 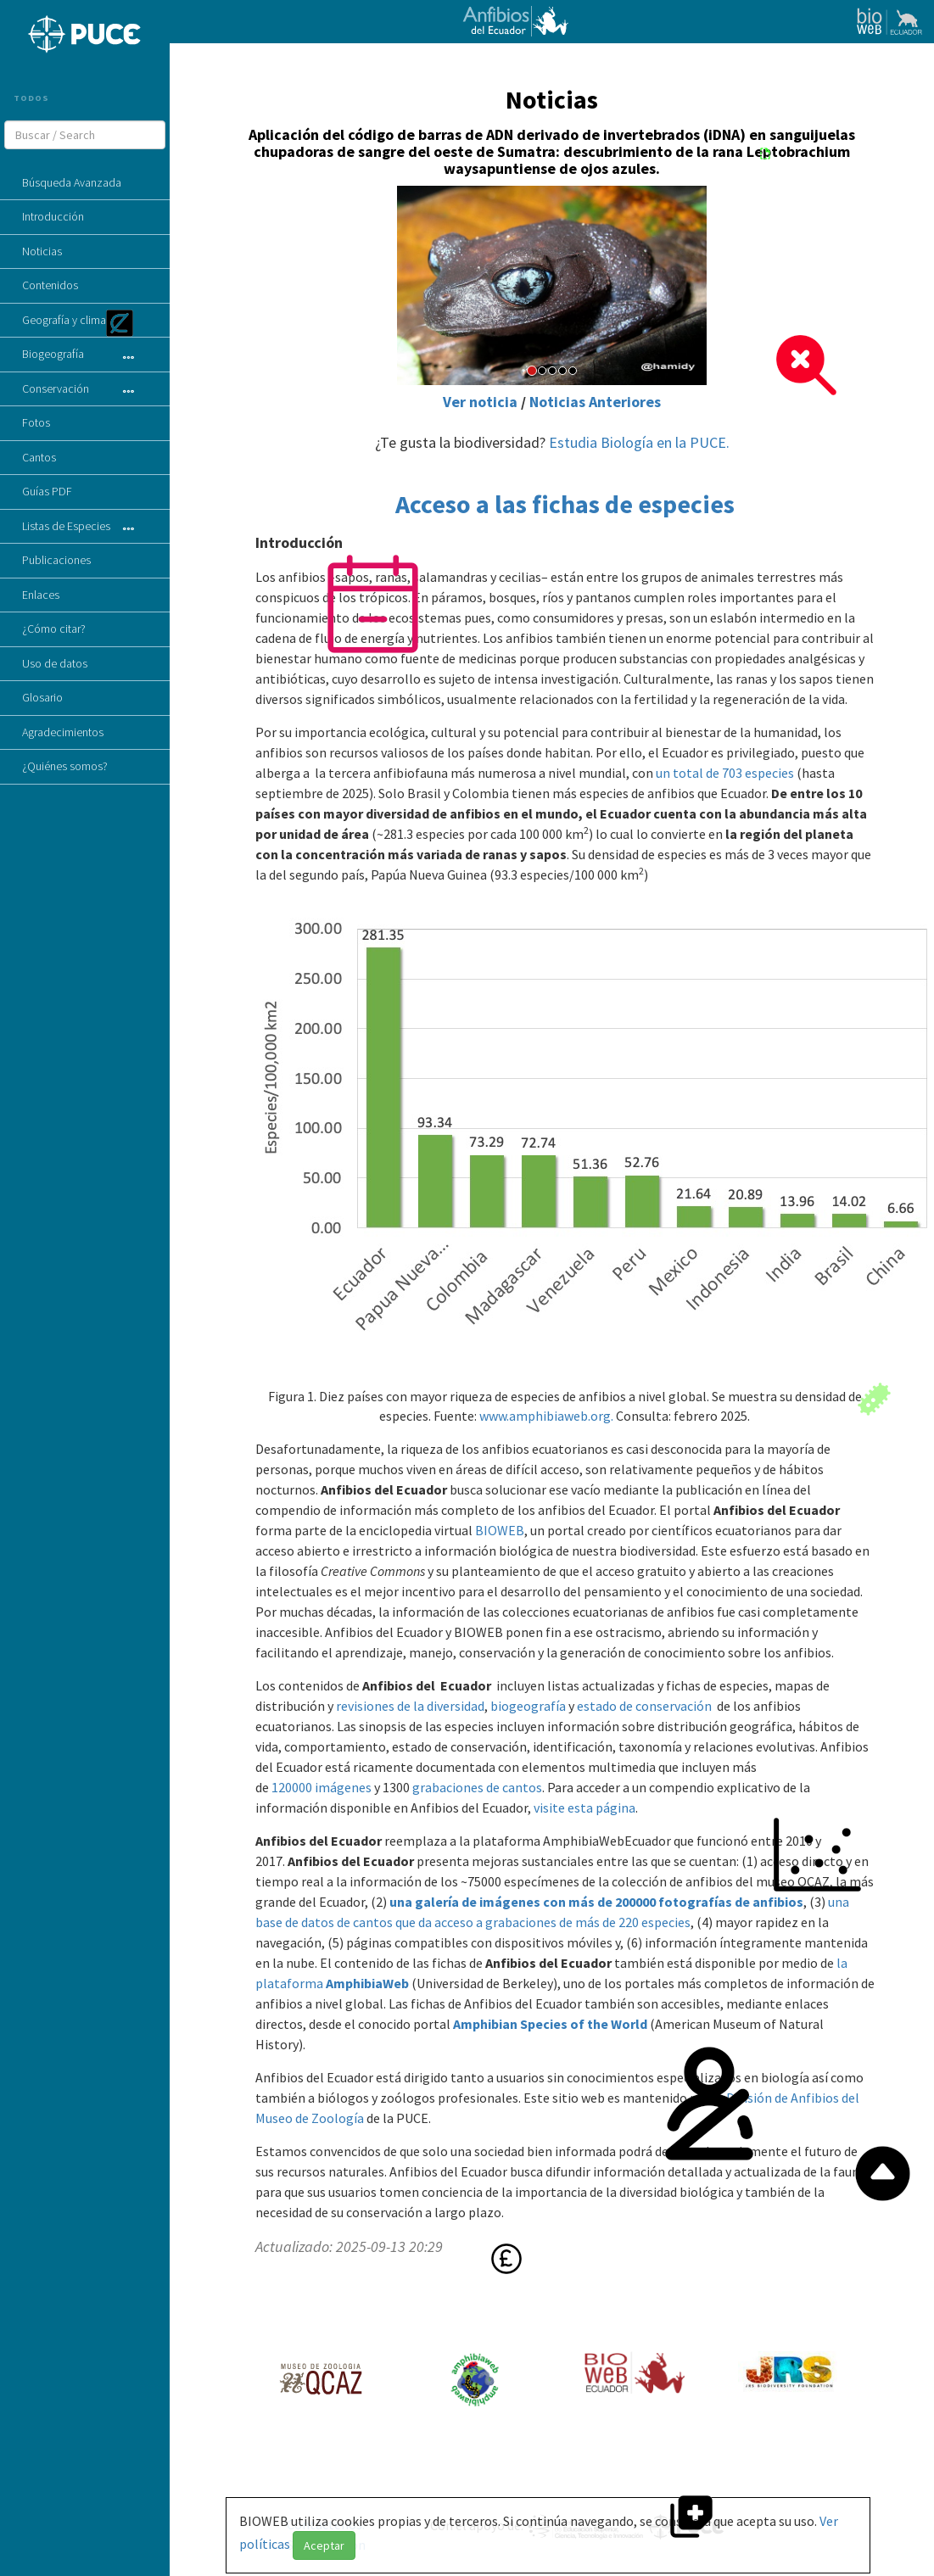 I want to click on expand or collapse a section upward, so click(x=882, y=2173).